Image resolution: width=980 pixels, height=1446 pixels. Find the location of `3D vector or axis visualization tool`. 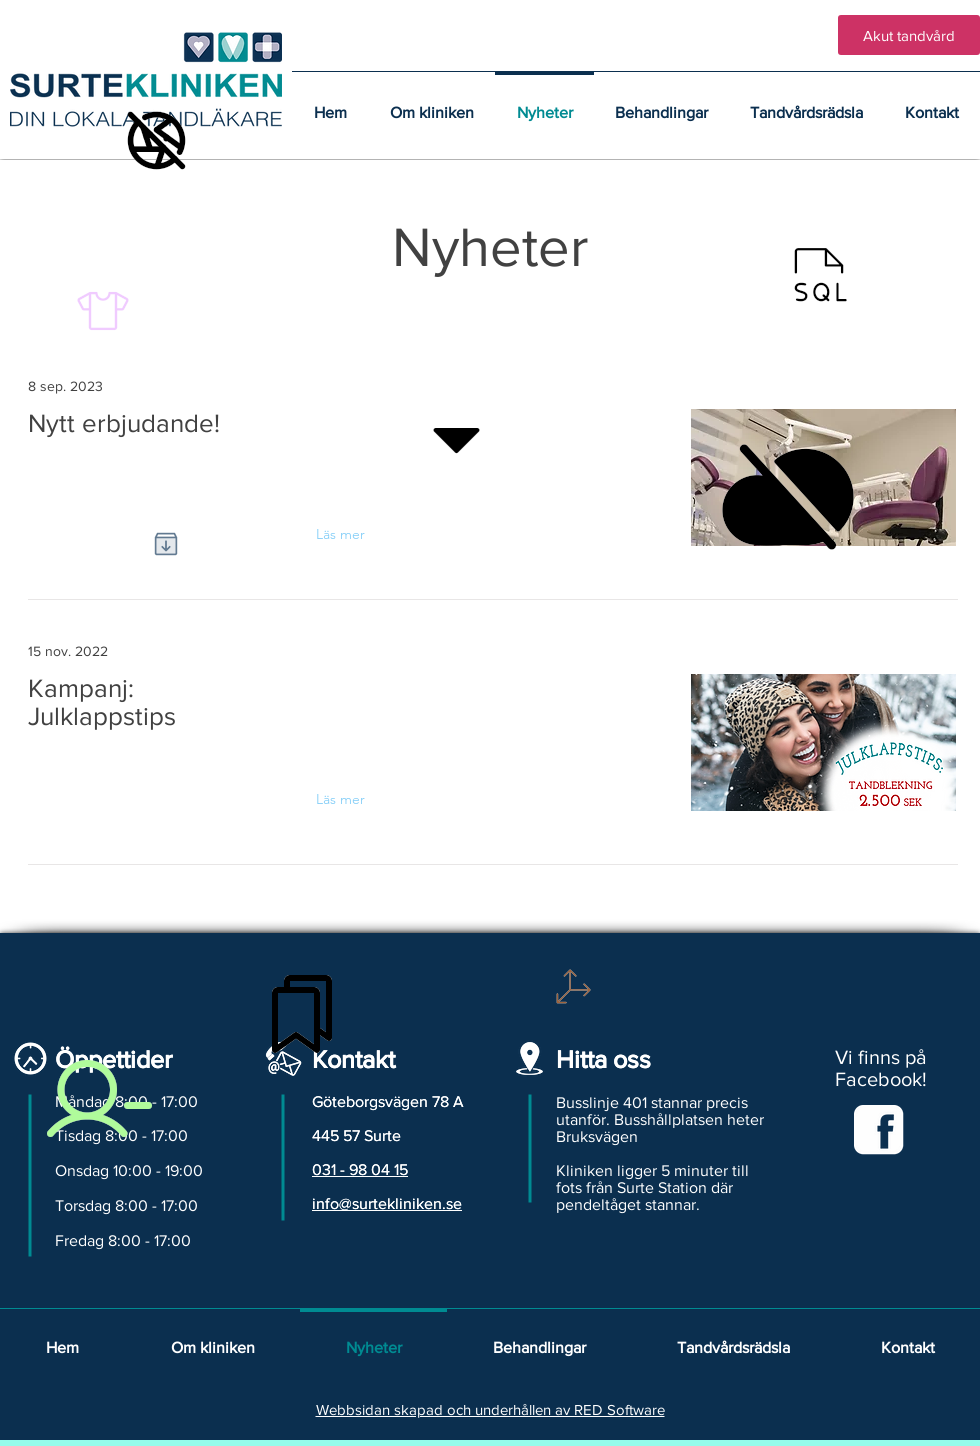

3D vector or axis visualization tool is located at coordinates (571, 988).